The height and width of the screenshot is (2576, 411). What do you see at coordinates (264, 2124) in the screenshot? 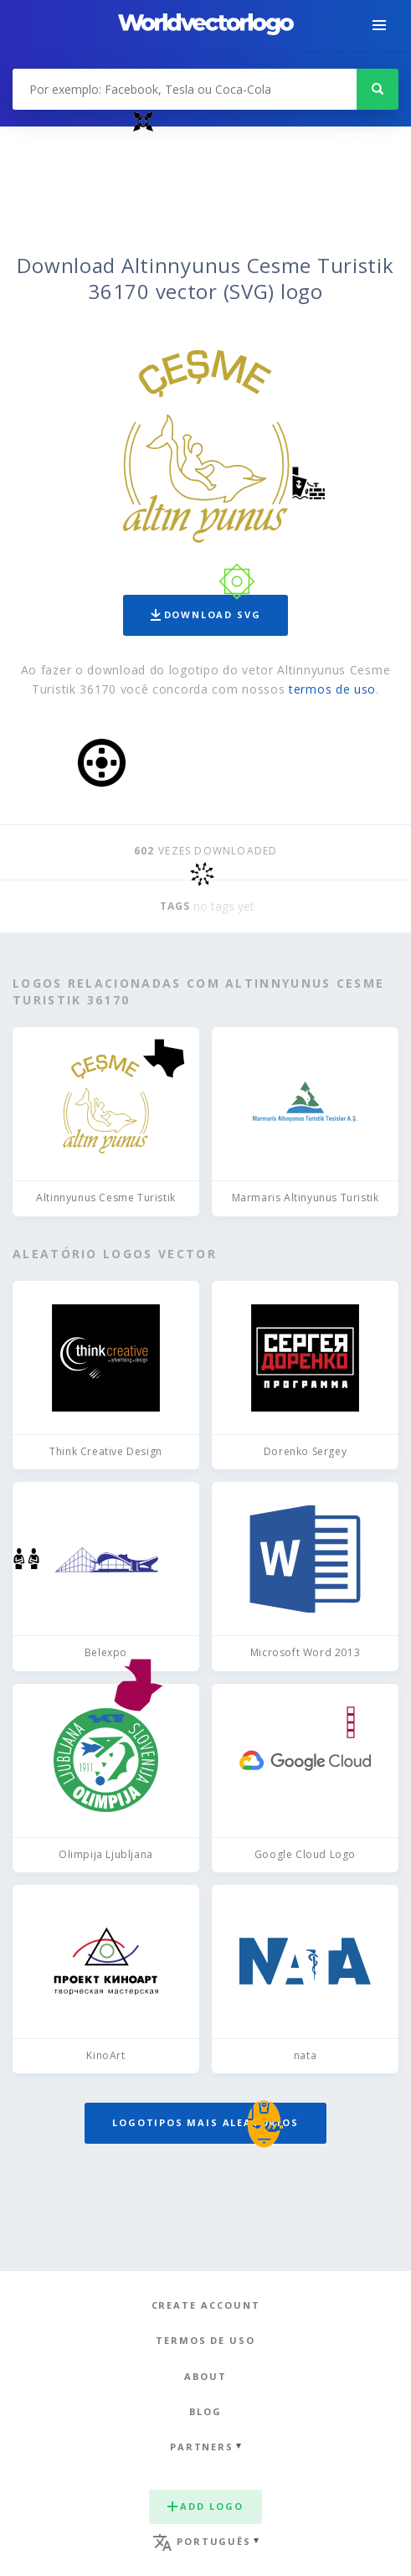
I see `access cyborg or android character options` at bounding box center [264, 2124].